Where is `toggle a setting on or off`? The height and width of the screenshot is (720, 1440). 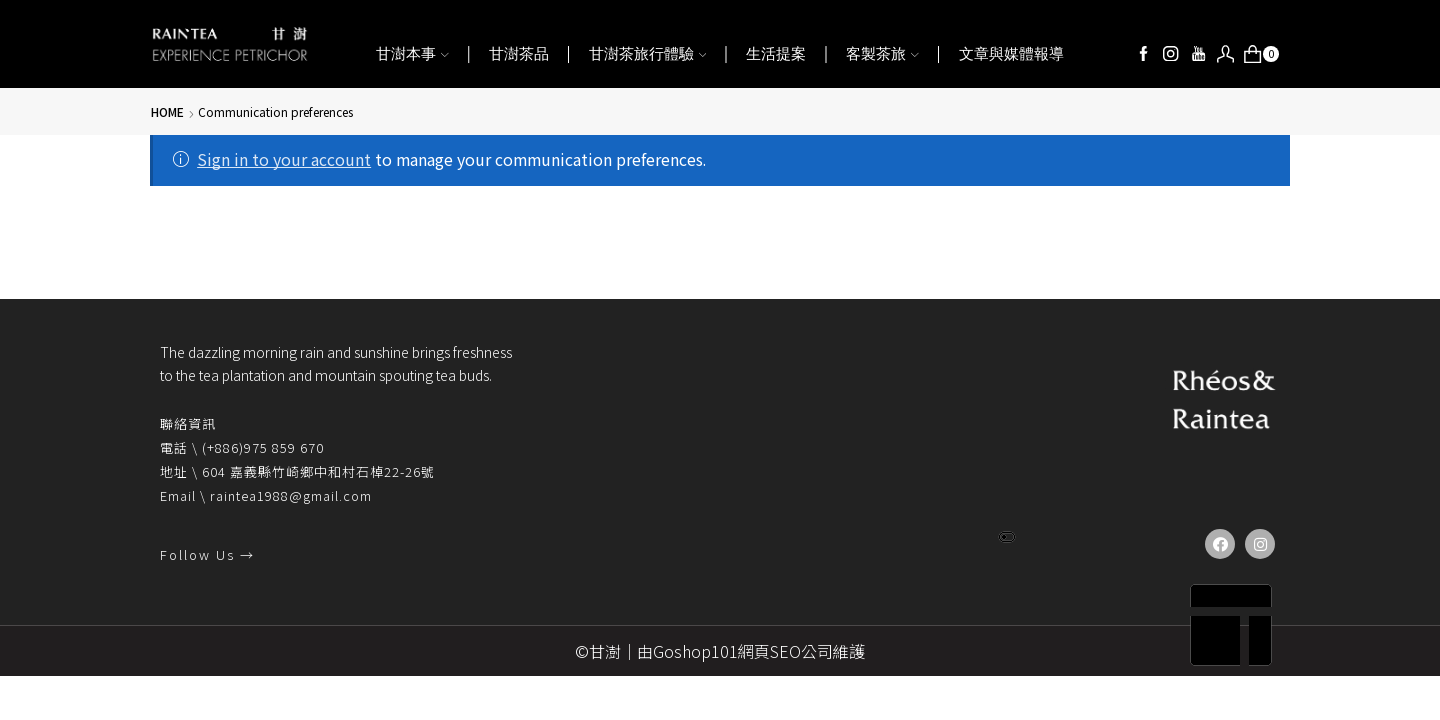
toggle a setting on or off is located at coordinates (1007, 537).